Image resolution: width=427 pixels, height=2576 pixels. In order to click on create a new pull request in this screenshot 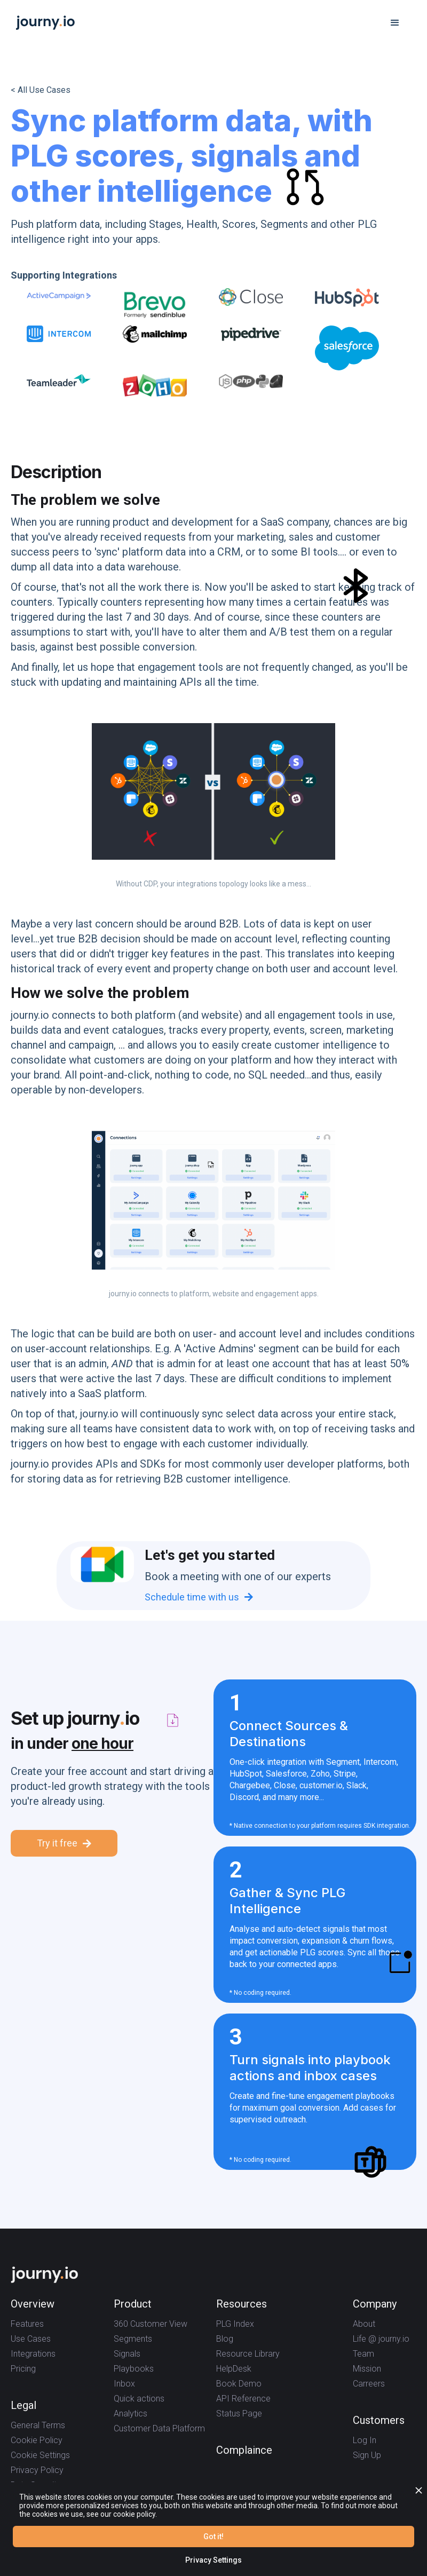, I will do `click(304, 187)`.